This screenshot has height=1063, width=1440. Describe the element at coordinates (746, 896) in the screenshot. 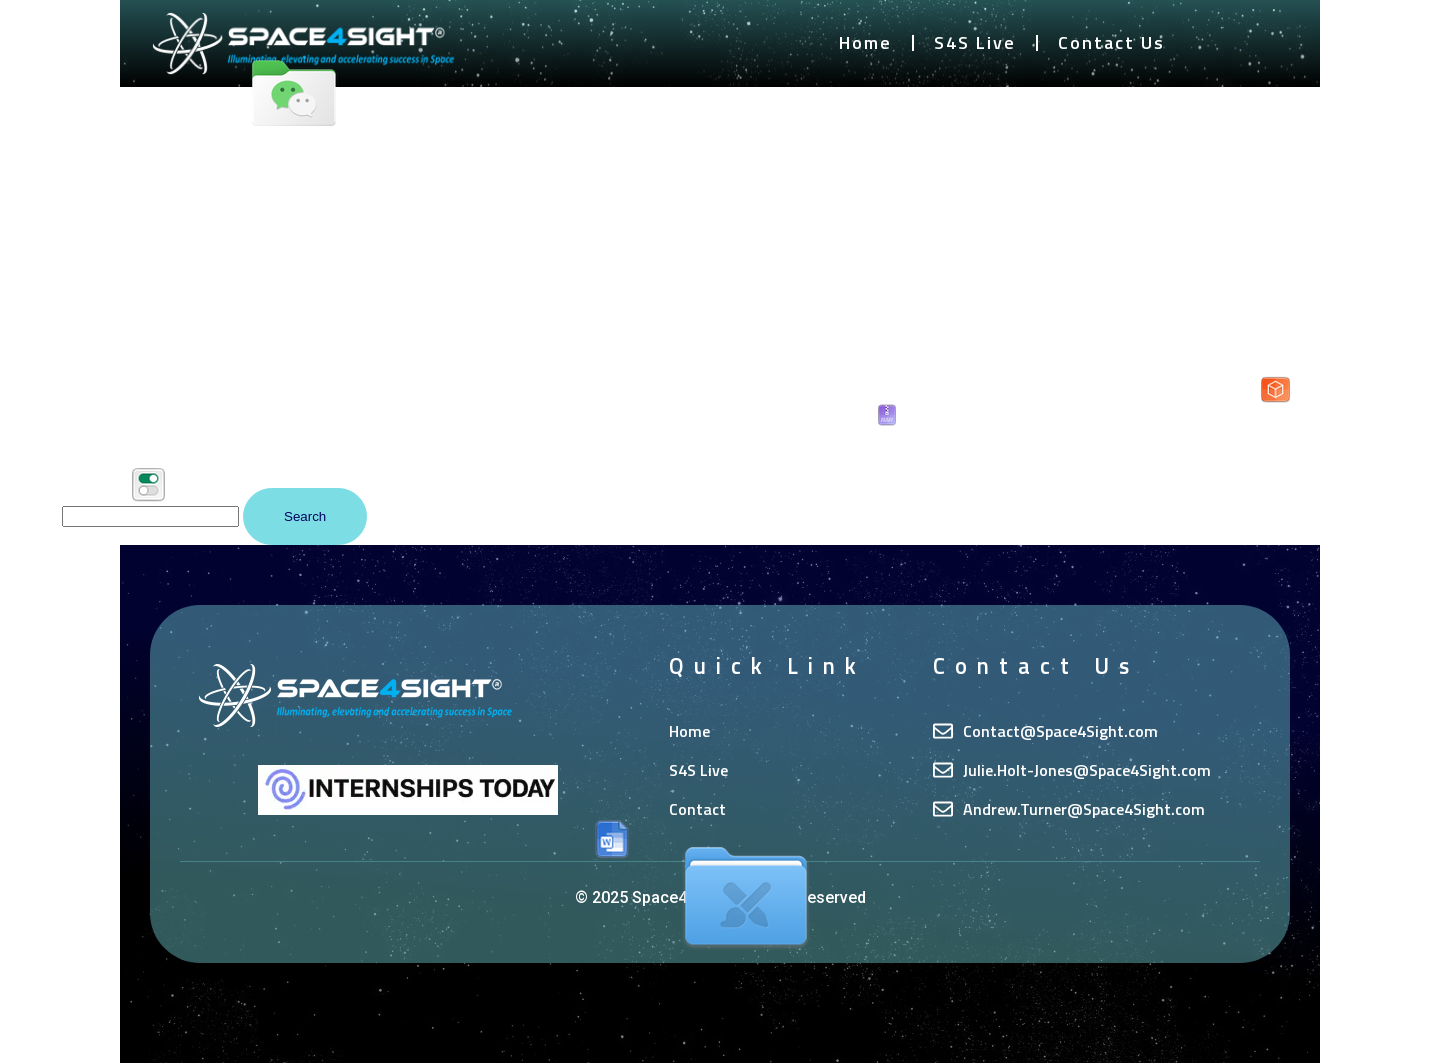

I see `open graphics or design files folder` at that location.